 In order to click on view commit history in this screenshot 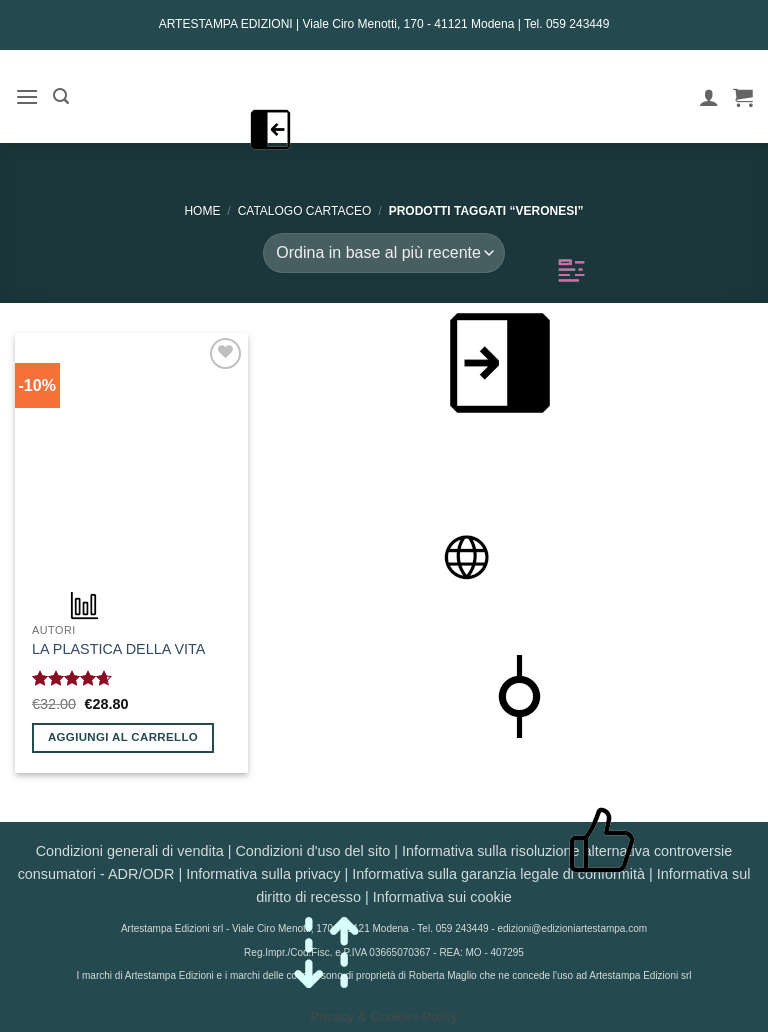, I will do `click(519, 696)`.